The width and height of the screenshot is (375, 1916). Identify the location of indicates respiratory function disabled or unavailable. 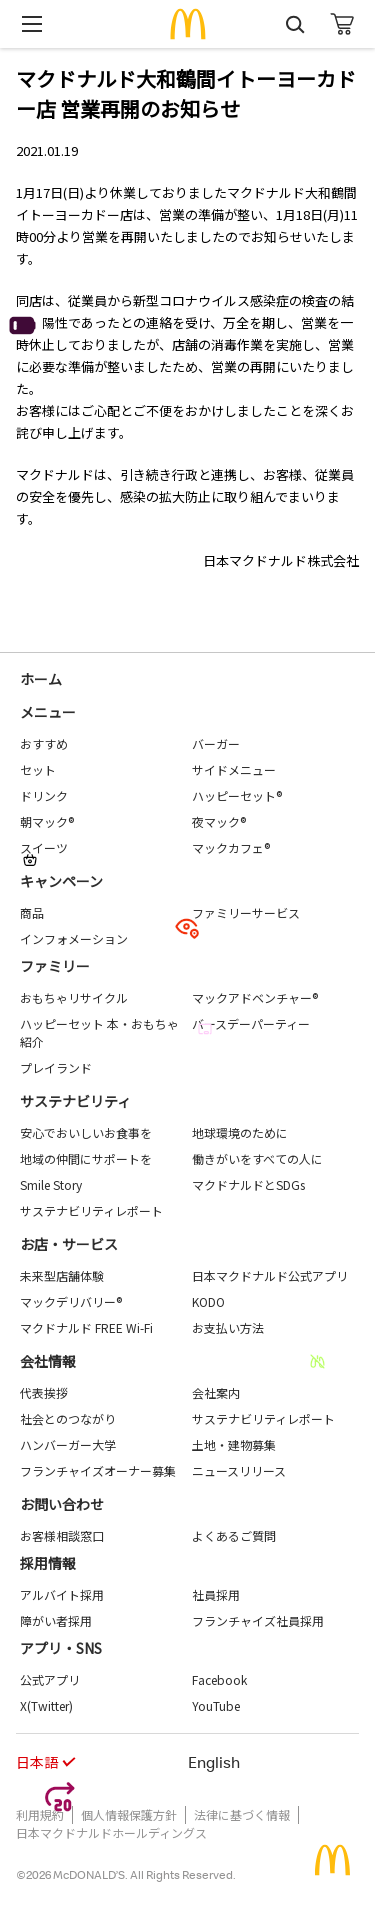
(317, 1361).